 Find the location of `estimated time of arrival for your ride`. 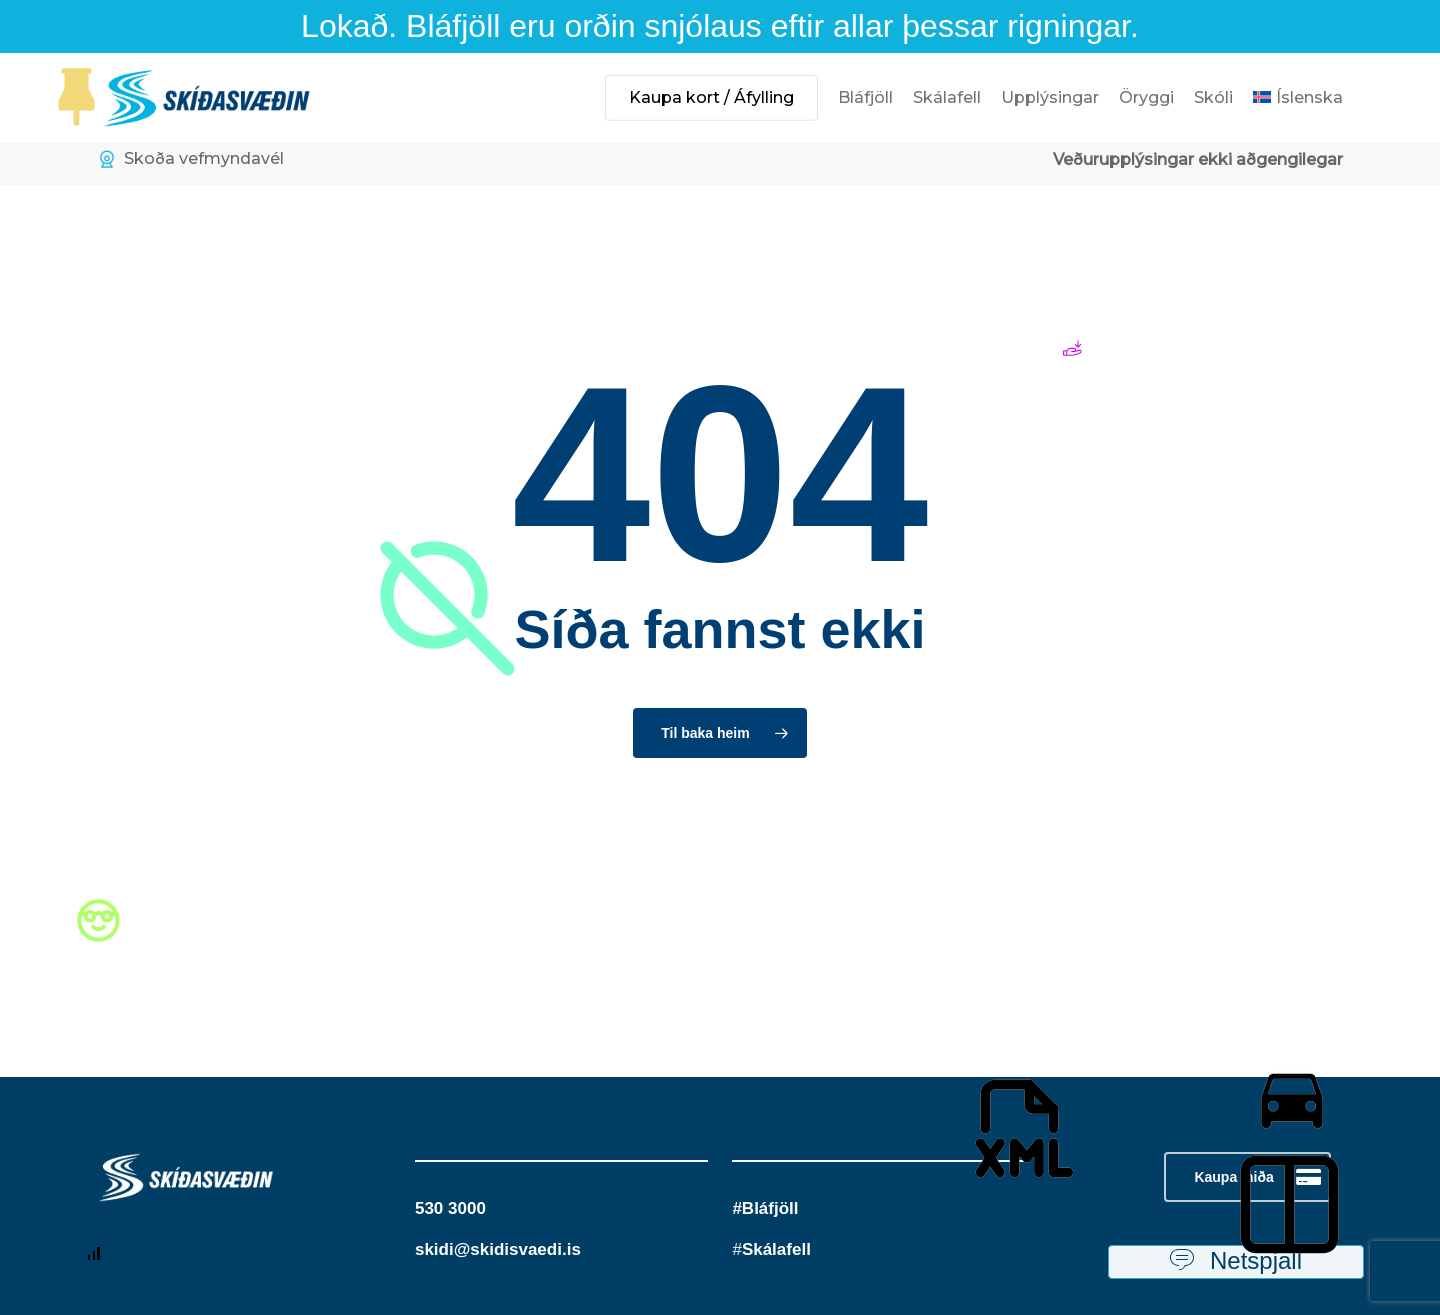

estimated time of arrival for your ride is located at coordinates (1292, 1101).